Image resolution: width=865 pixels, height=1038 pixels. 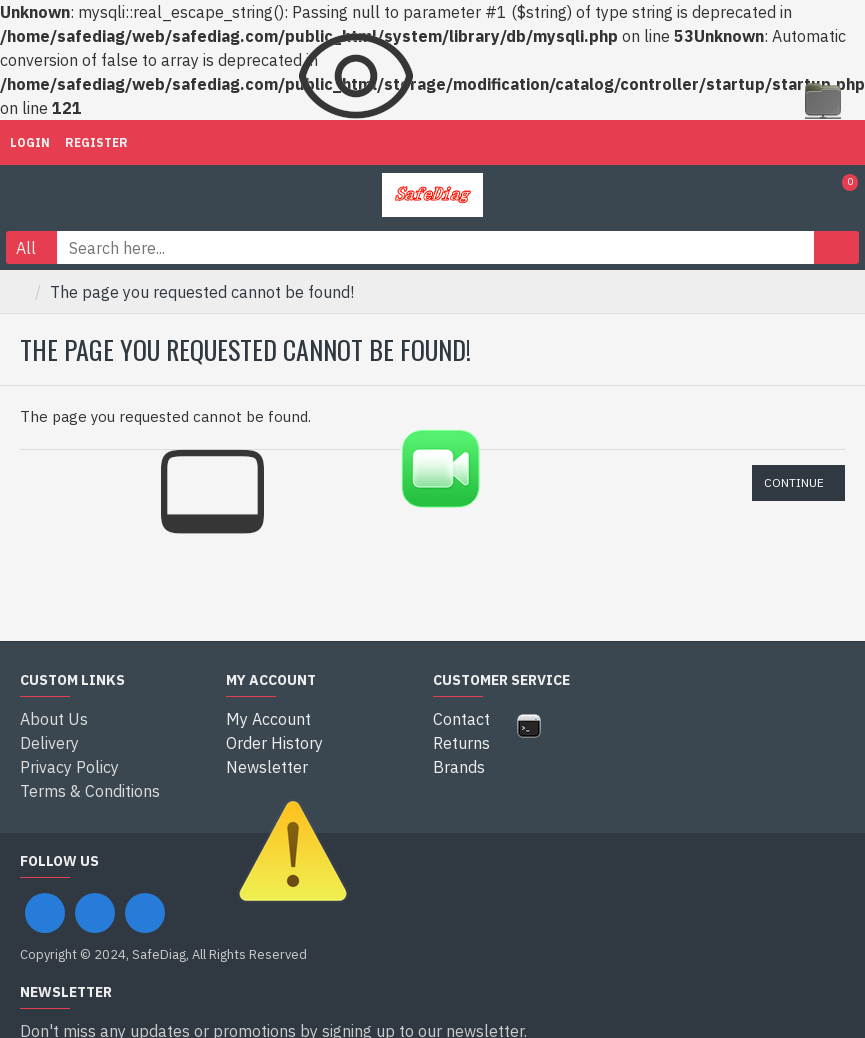 I want to click on open the photos or gallery app, so click(x=212, y=488).